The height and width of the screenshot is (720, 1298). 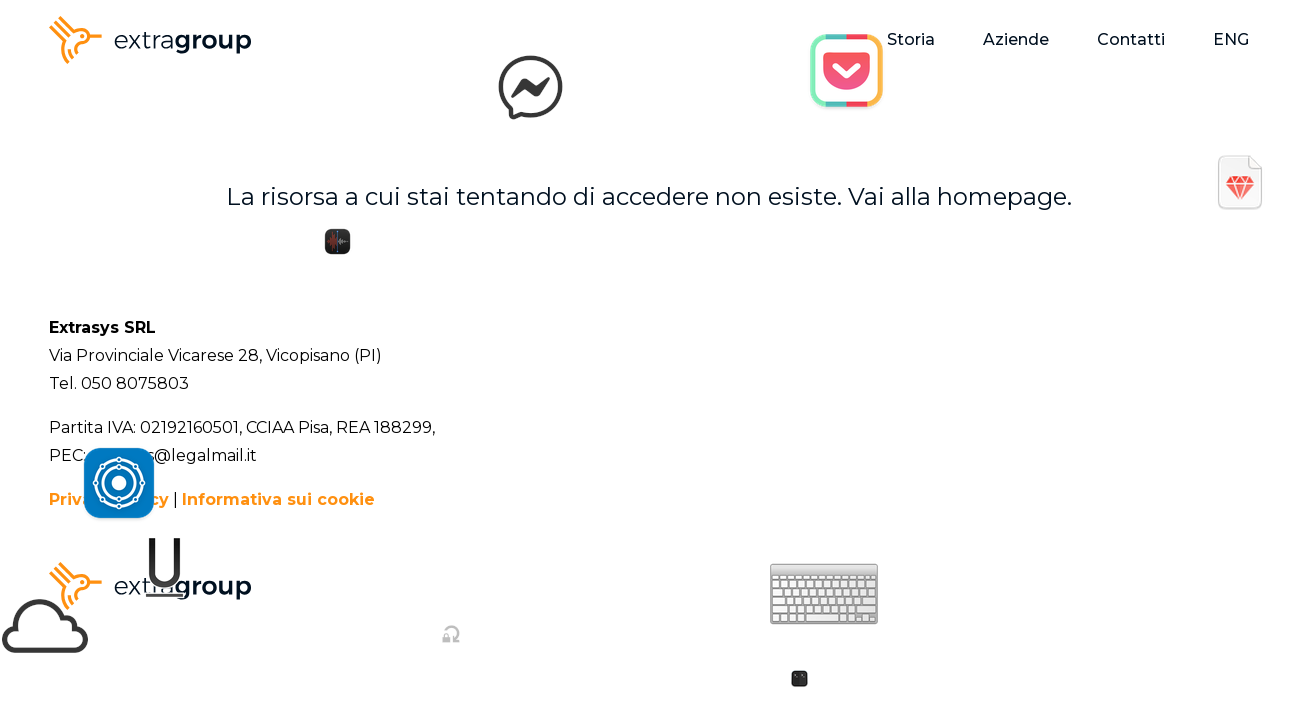 I want to click on screen rotation is locked, so click(x=451, y=634).